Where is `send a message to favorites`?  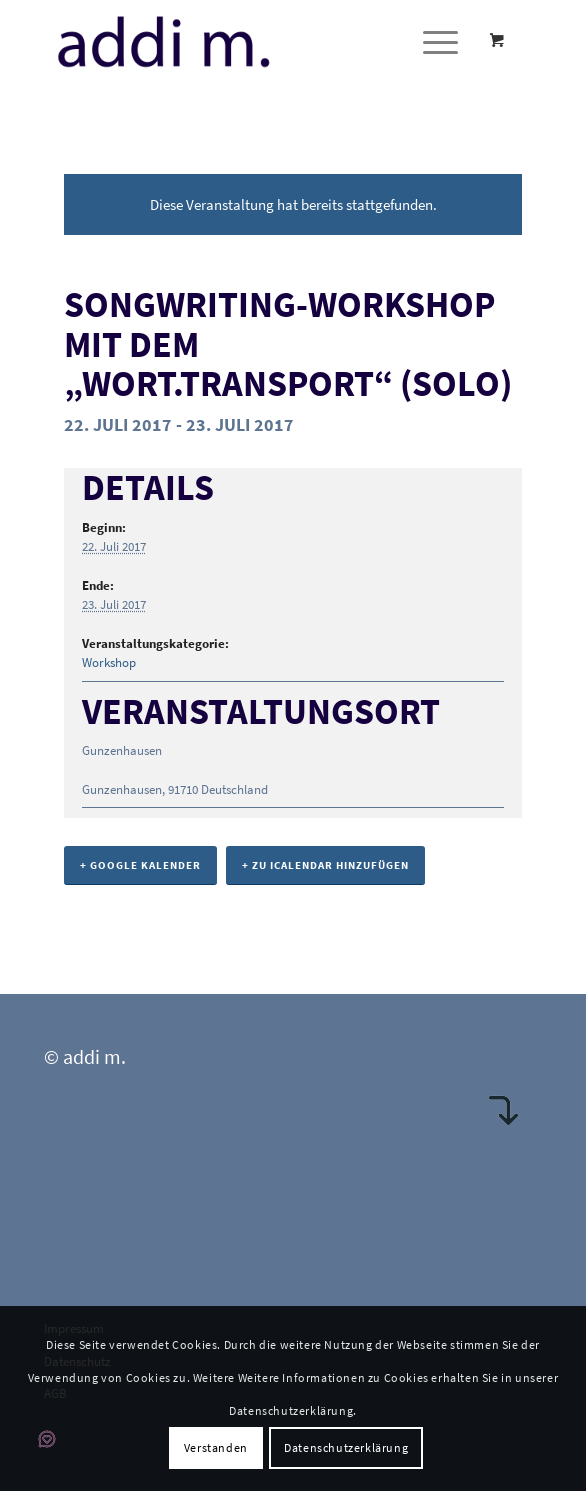 send a message to favorites is located at coordinates (47, 1439).